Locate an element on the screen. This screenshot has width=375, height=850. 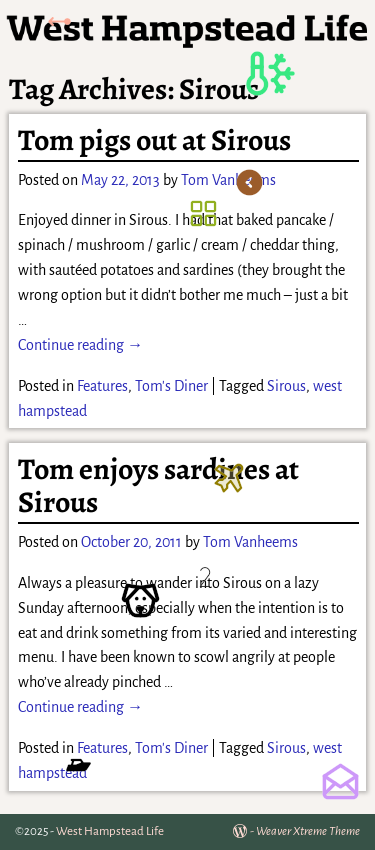
enable airplane mode is located at coordinates (229, 477).